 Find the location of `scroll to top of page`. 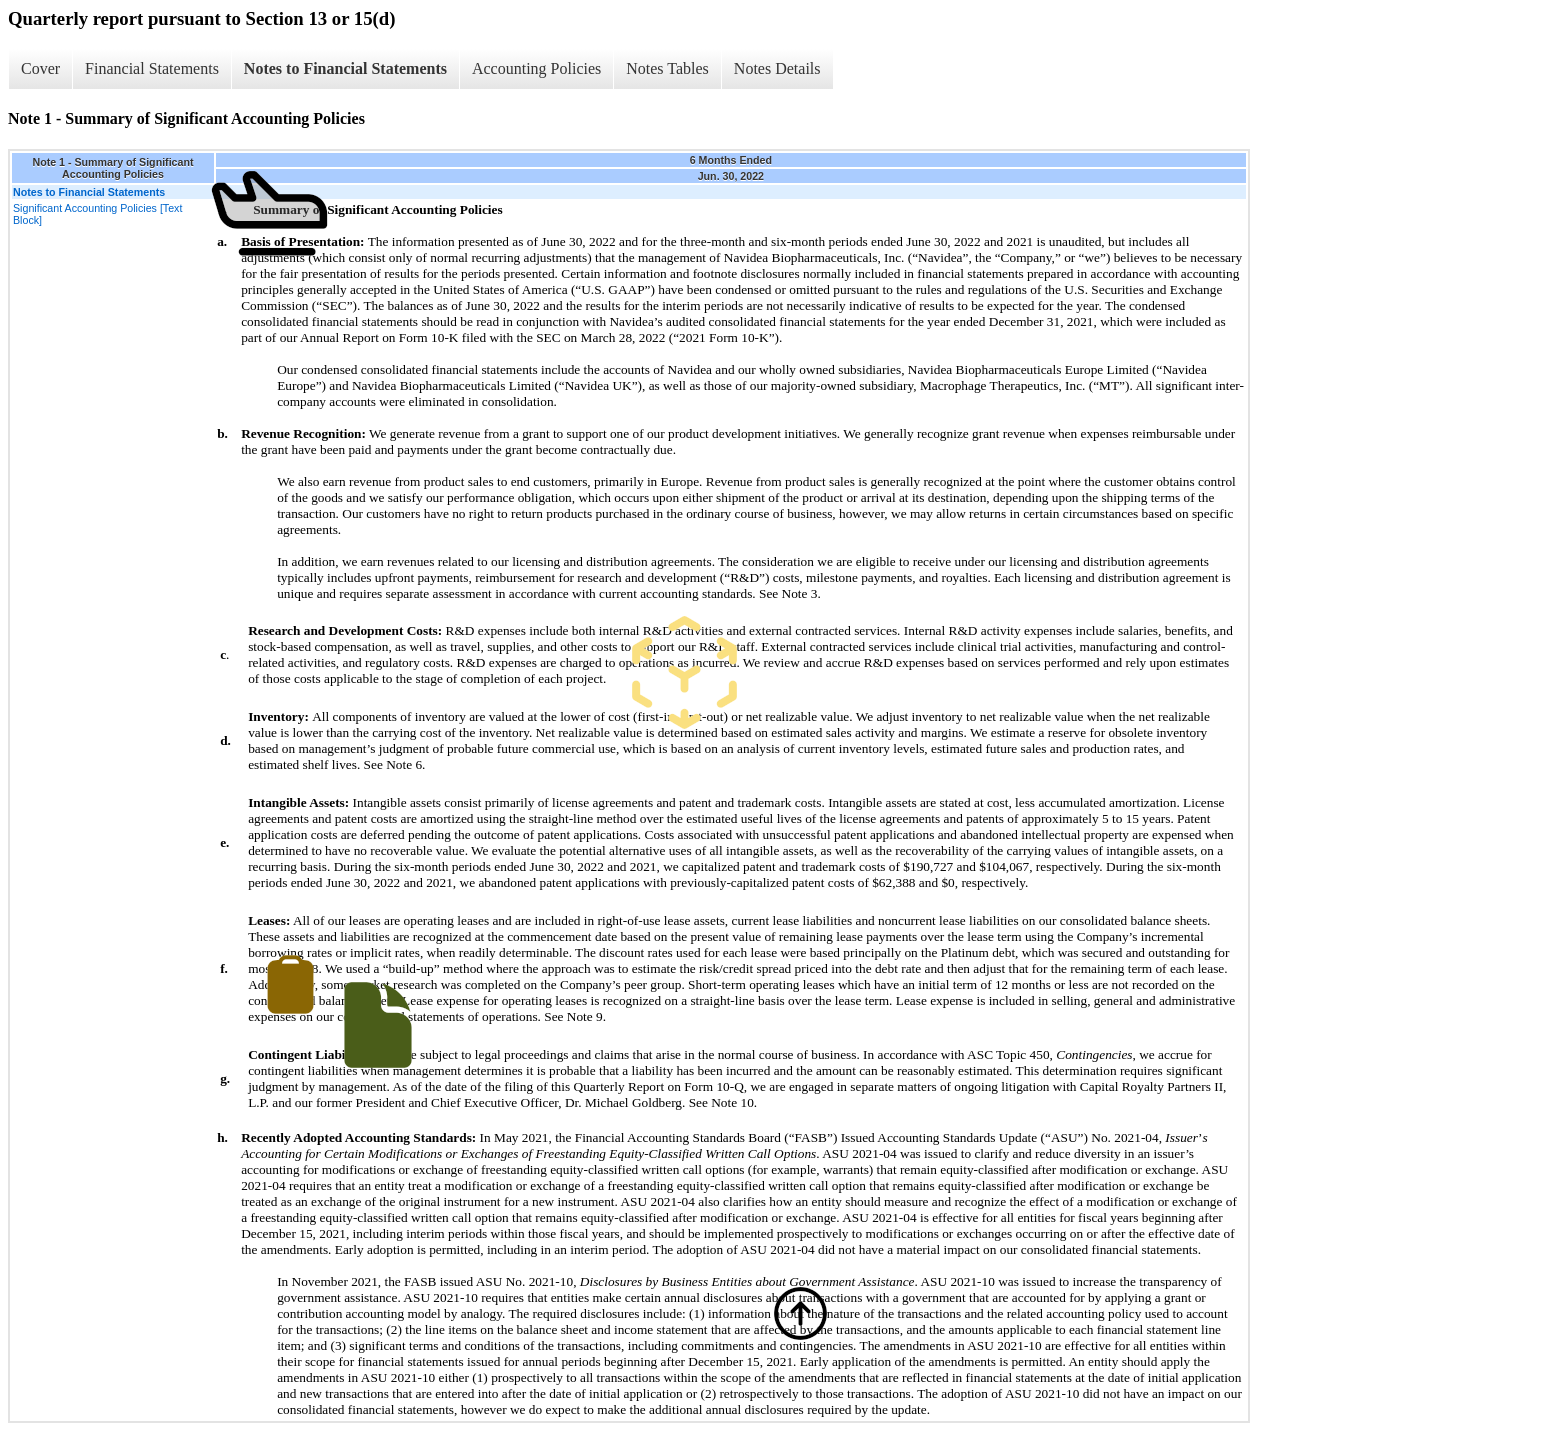

scroll to top of page is located at coordinates (800, 1313).